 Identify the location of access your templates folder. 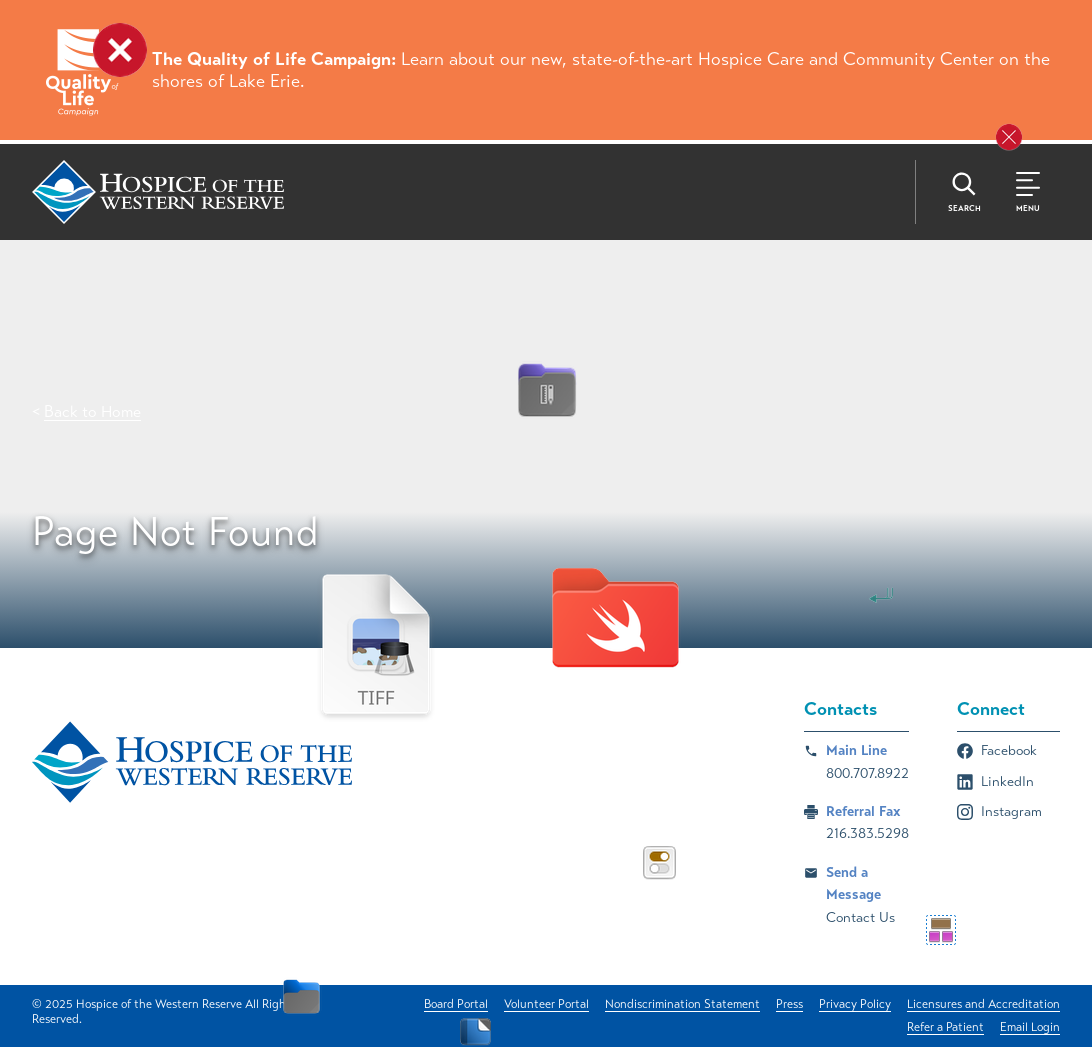
(547, 390).